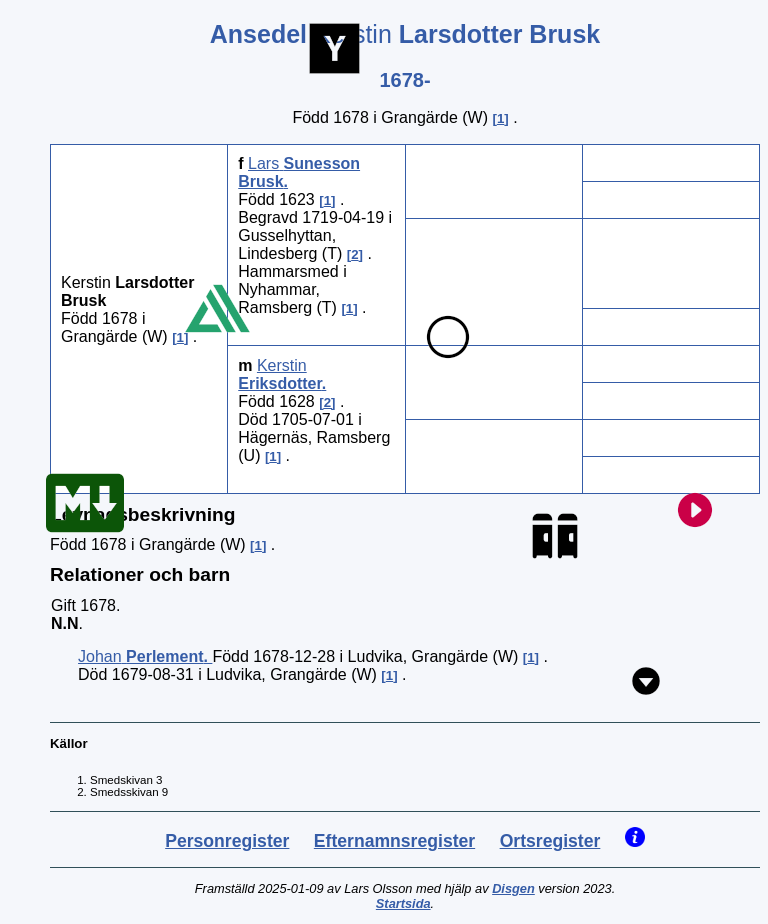 This screenshot has width=768, height=924. What do you see at coordinates (85, 503) in the screenshot?
I see `indicates markdown formatting is supported` at bounding box center [85, 503].